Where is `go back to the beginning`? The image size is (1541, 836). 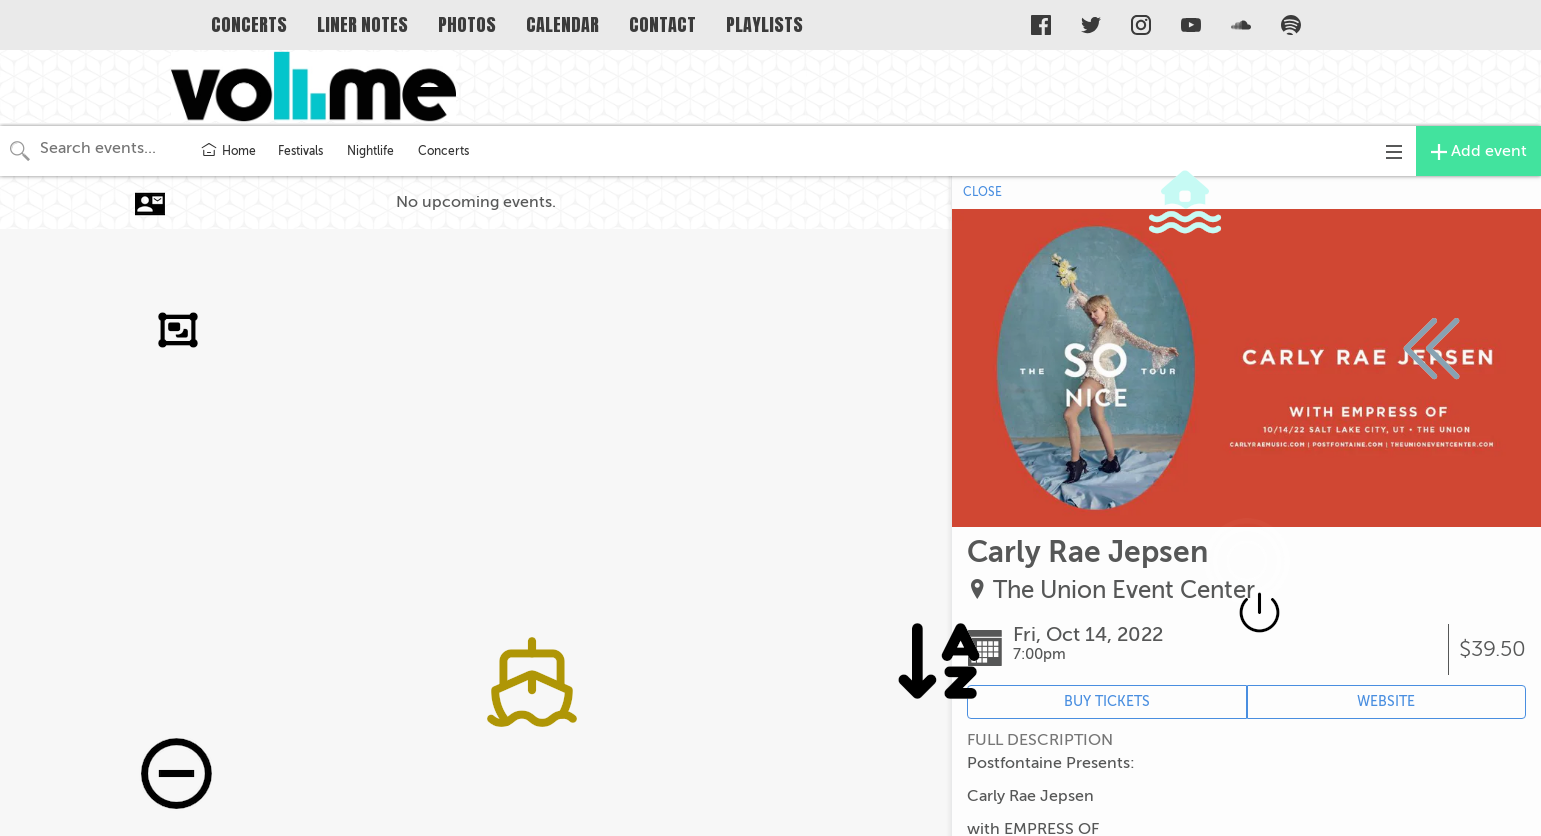
go back to the beginning is located at coordinates (1431, 348).